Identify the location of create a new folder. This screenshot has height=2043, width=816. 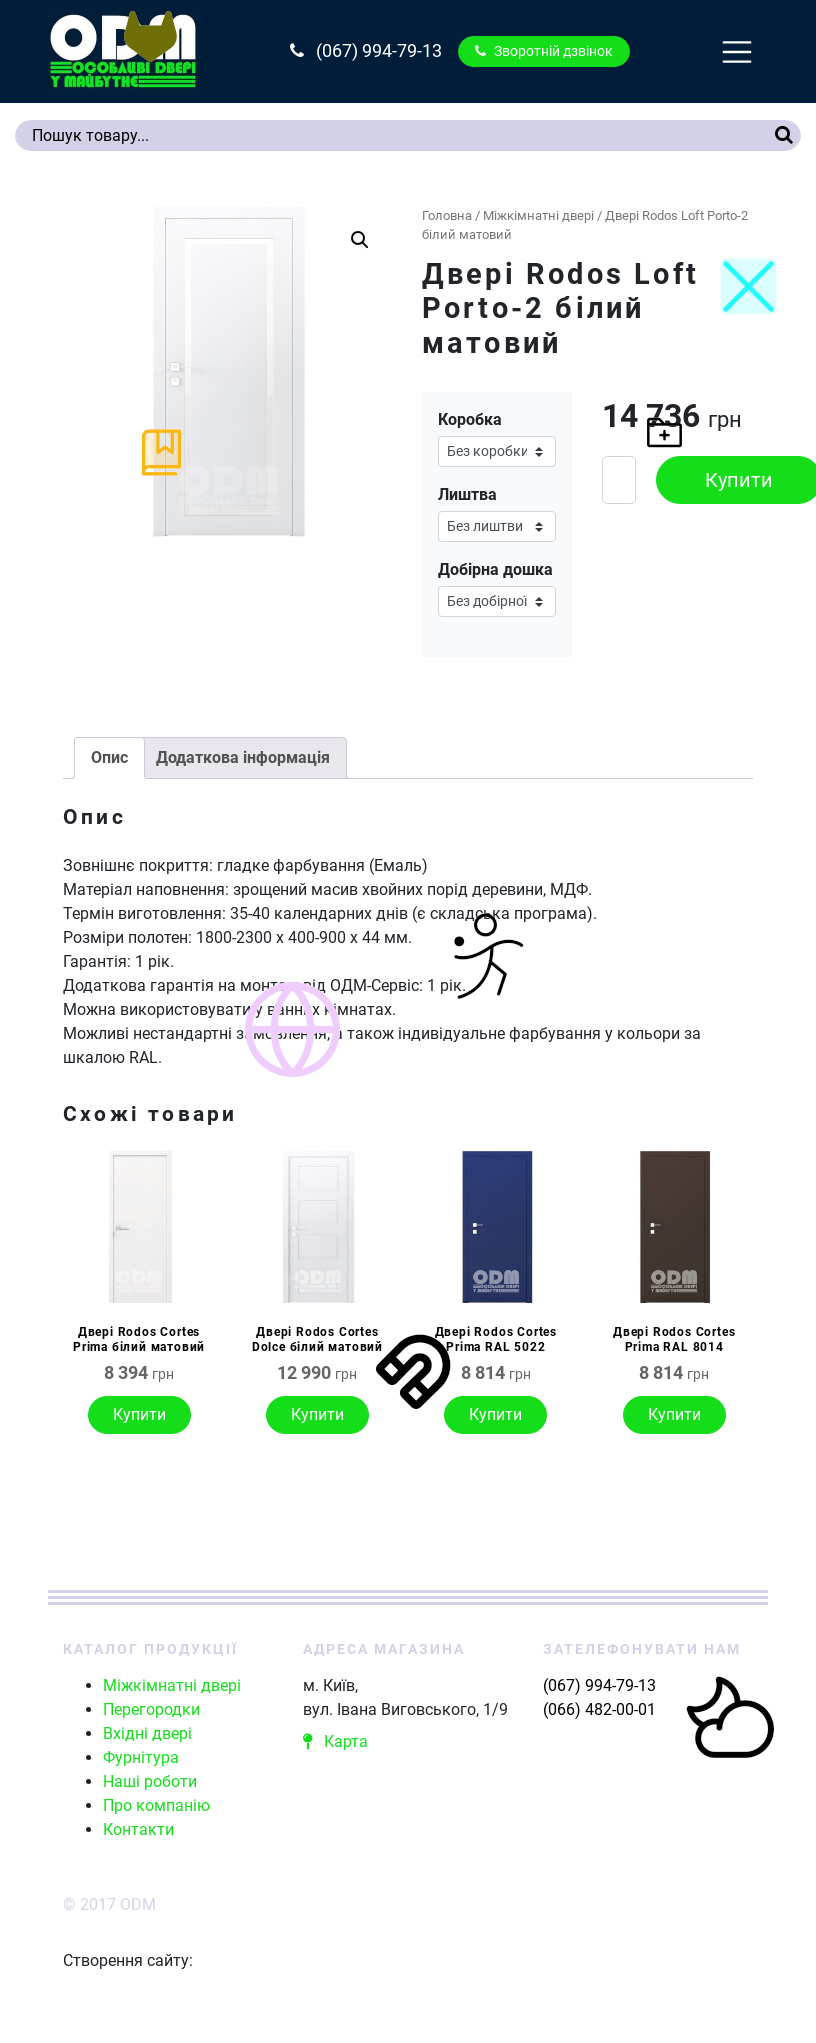
(664, 432).